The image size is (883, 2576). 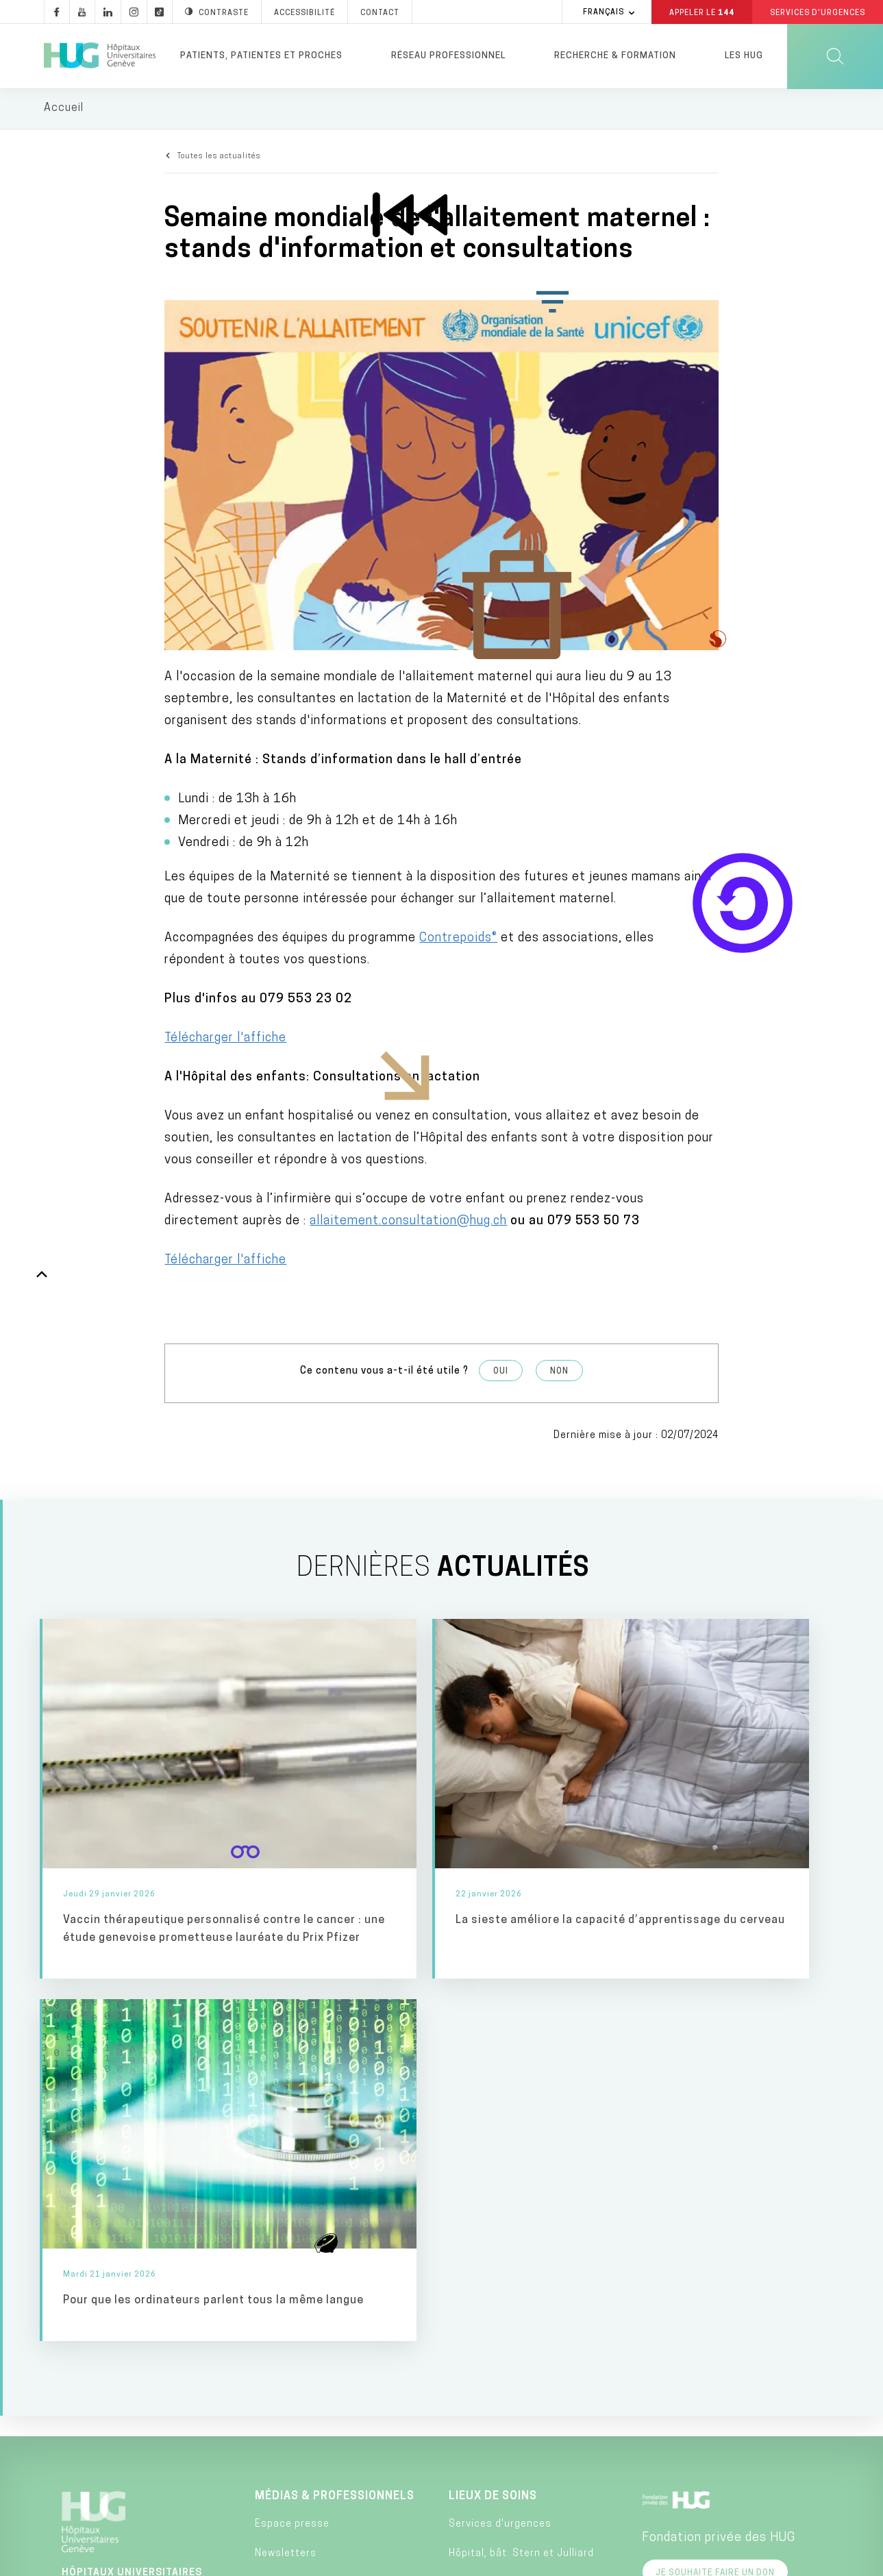 I want to click on skip to the beginning of the track, so click(x=410, y=214).